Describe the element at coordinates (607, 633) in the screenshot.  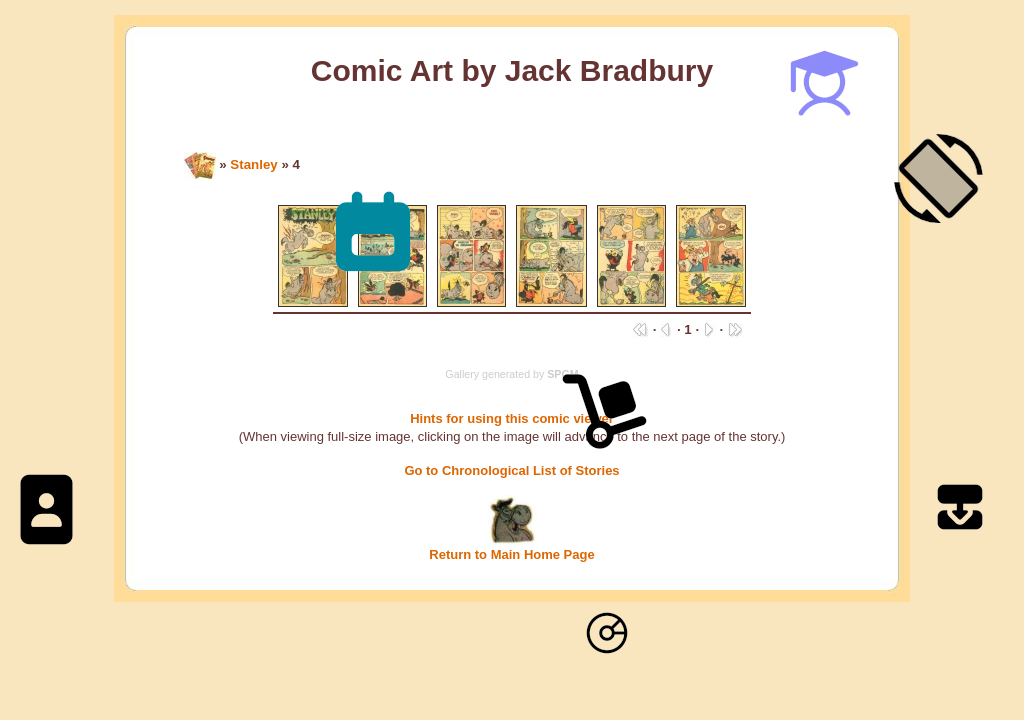
I see `play or access music library` at that location.